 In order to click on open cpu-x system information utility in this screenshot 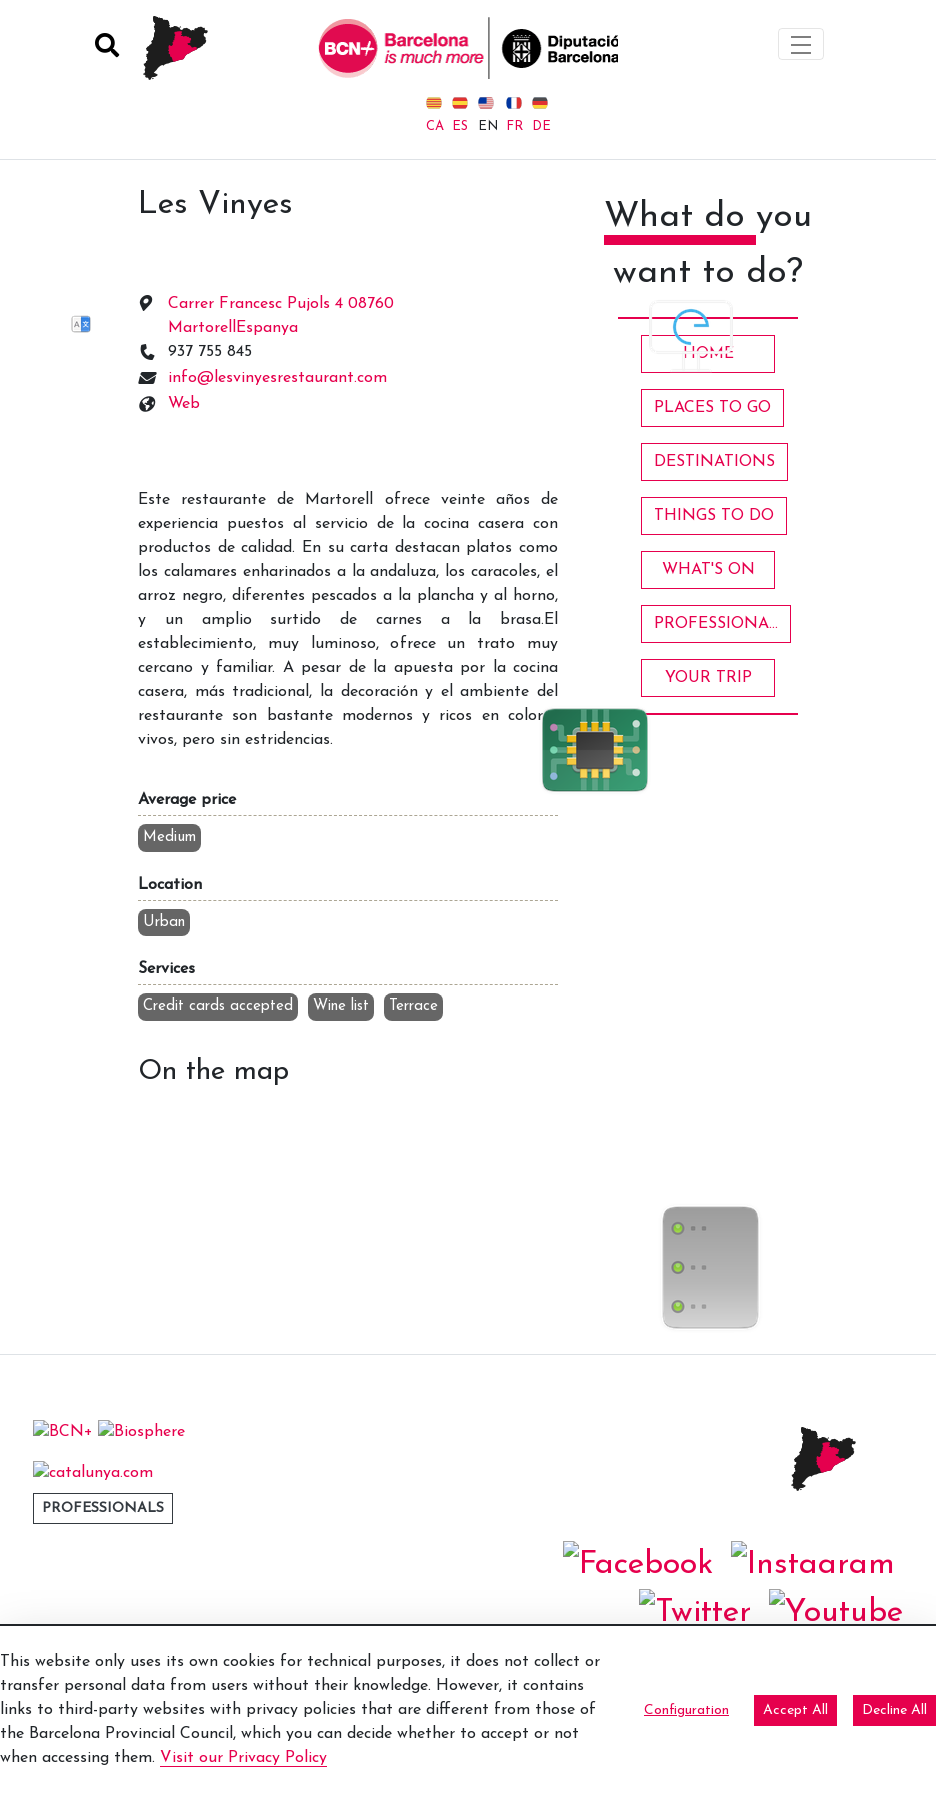, I will do `click(595, 750)`.